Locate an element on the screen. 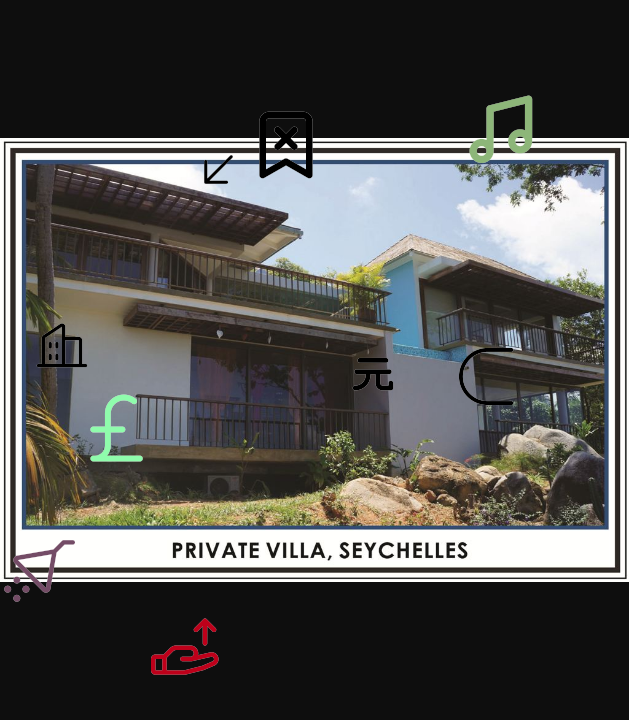 The height and width of the screenshot is (720, 629). view nearby buildings or properties is located at coordinates (62, 347).